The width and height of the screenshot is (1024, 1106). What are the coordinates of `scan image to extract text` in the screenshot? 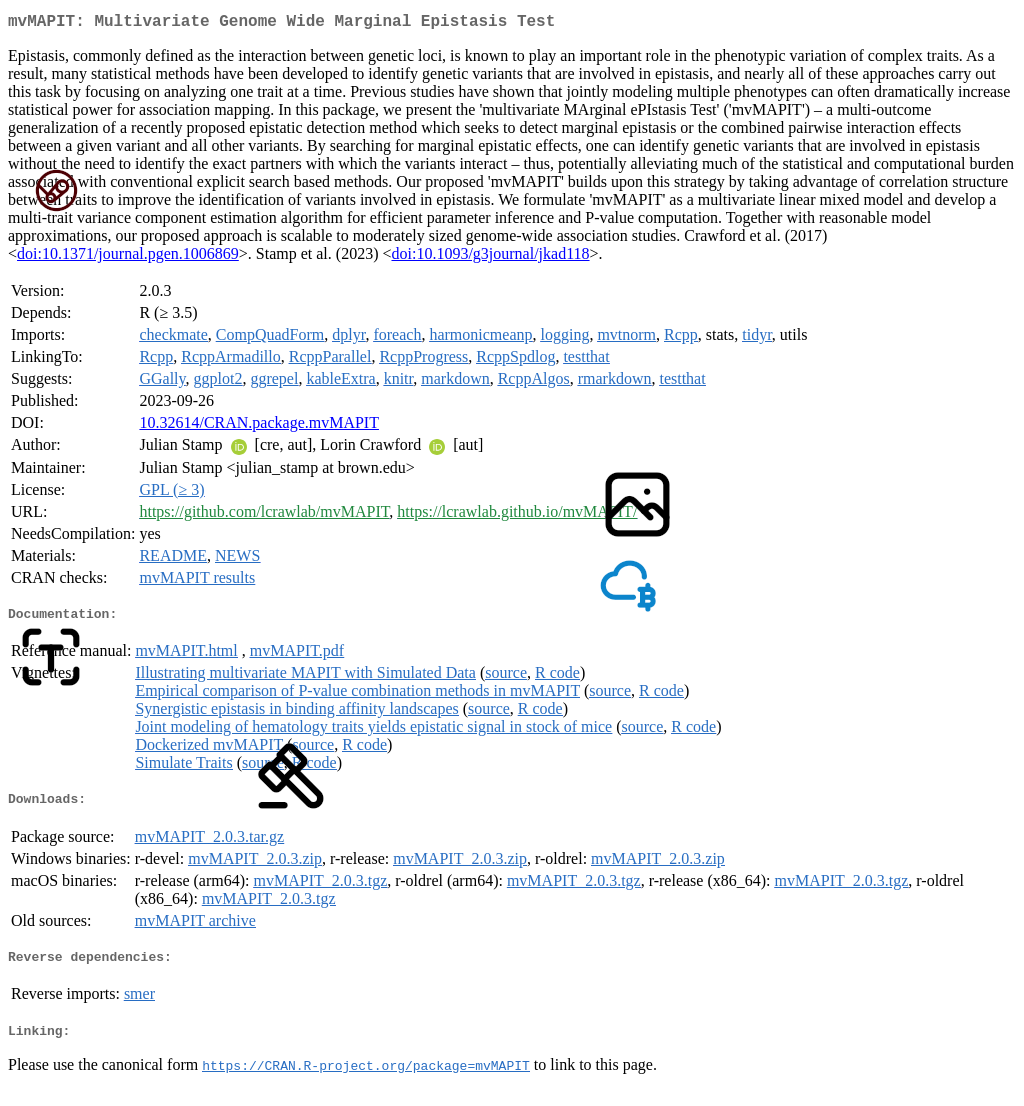 It's located at (51, 657).